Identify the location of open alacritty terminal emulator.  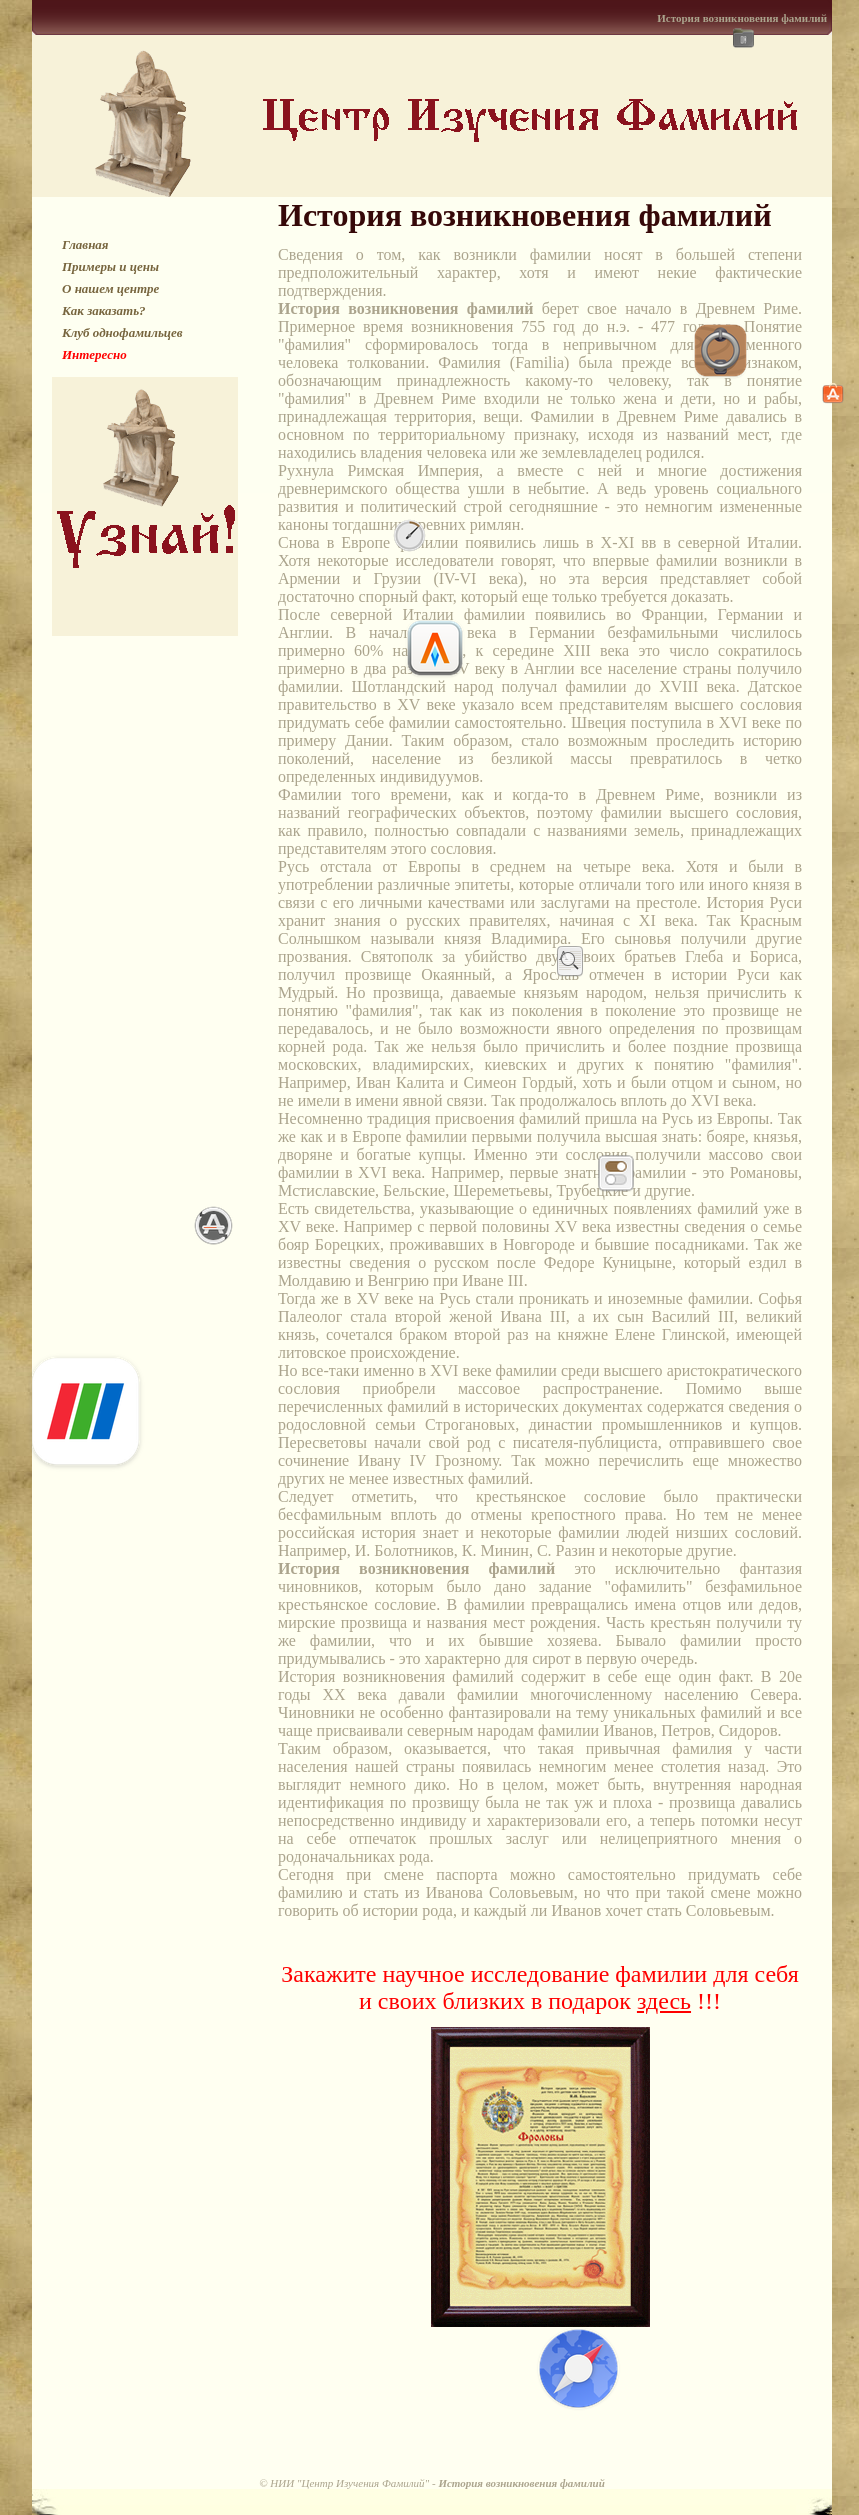
(435, 648).